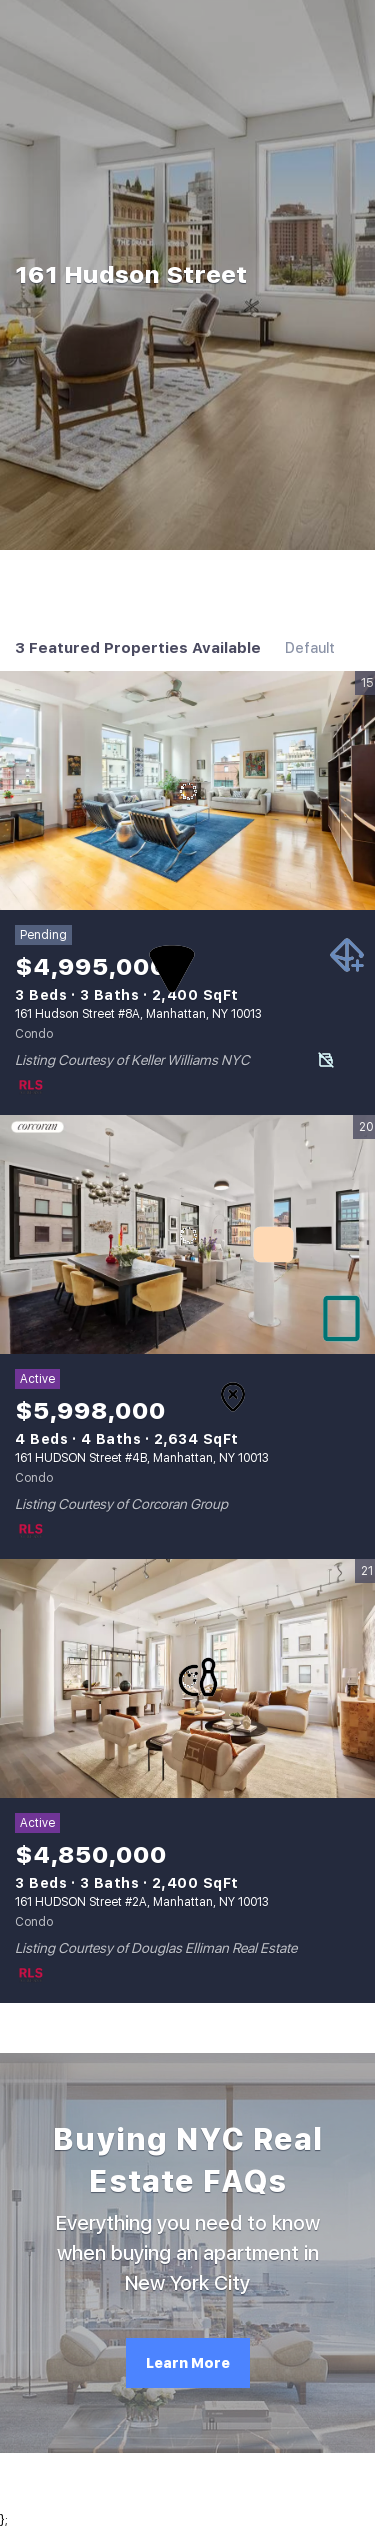  I want to click on crop image to 5:4 aspect ratio, so click(273, 1244).